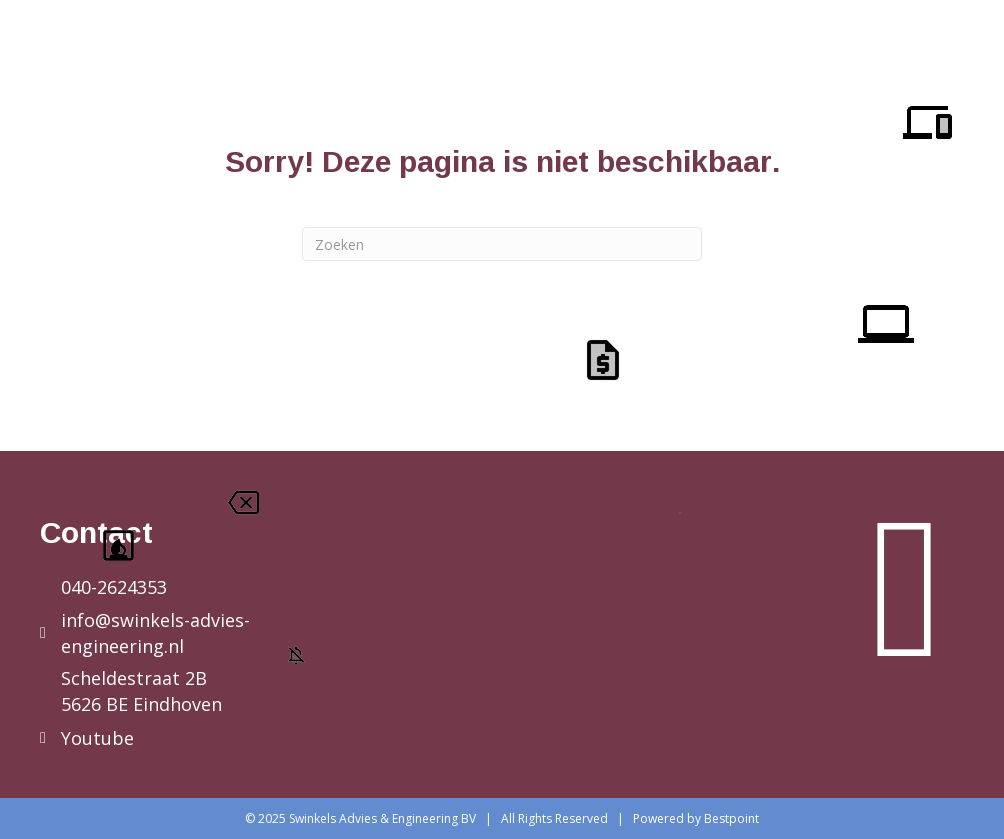  Describe the element at coordinates (603, 360) in the screenshot. I see `request a price quote or estimate` at that location.